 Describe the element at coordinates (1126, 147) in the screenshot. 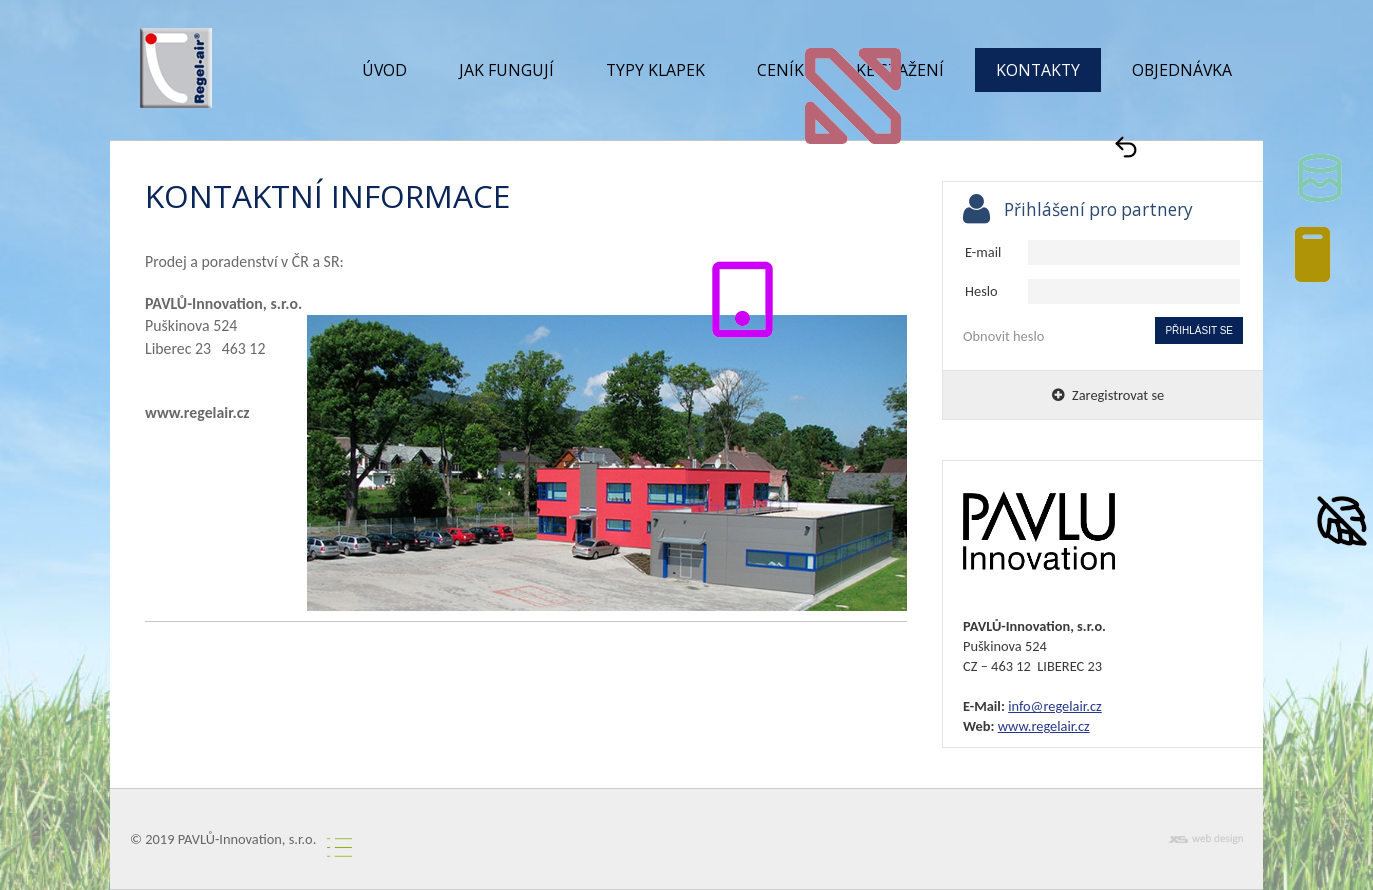

I see `undo the last action` at that location.